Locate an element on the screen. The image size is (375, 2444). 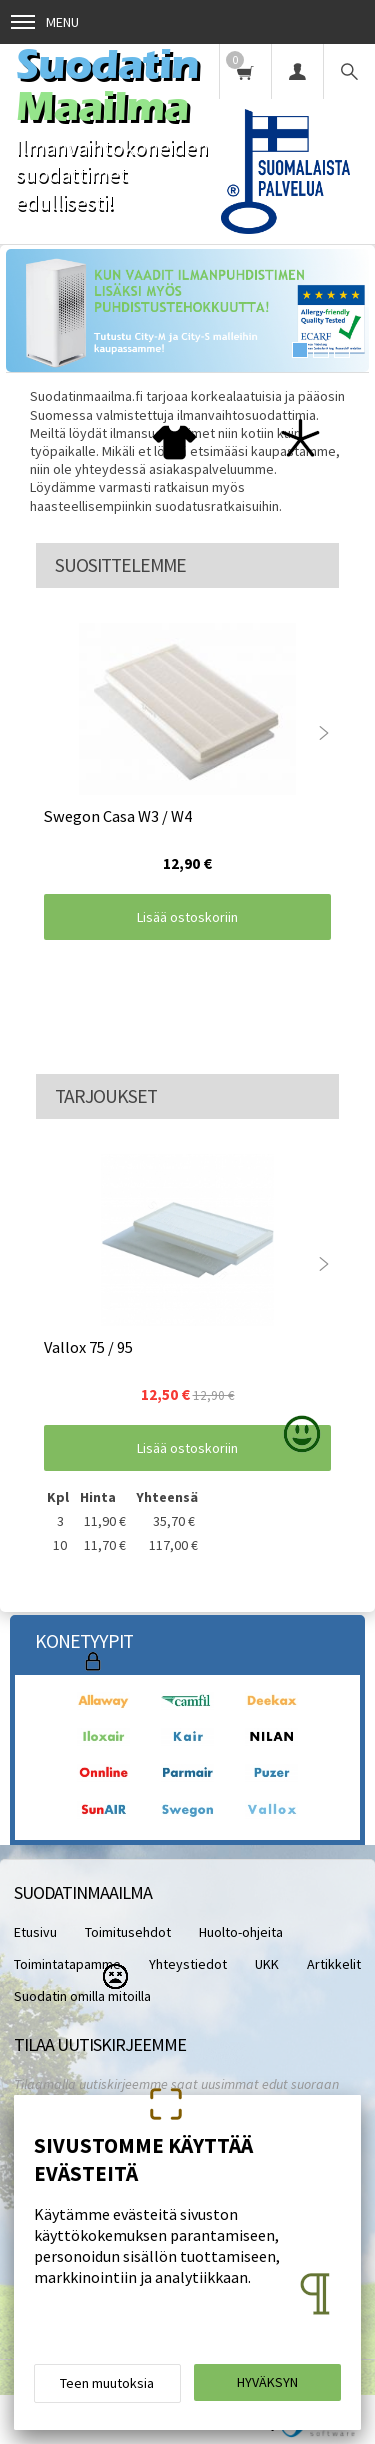
maximize window to full screen is located at coordinates (166, 2104).